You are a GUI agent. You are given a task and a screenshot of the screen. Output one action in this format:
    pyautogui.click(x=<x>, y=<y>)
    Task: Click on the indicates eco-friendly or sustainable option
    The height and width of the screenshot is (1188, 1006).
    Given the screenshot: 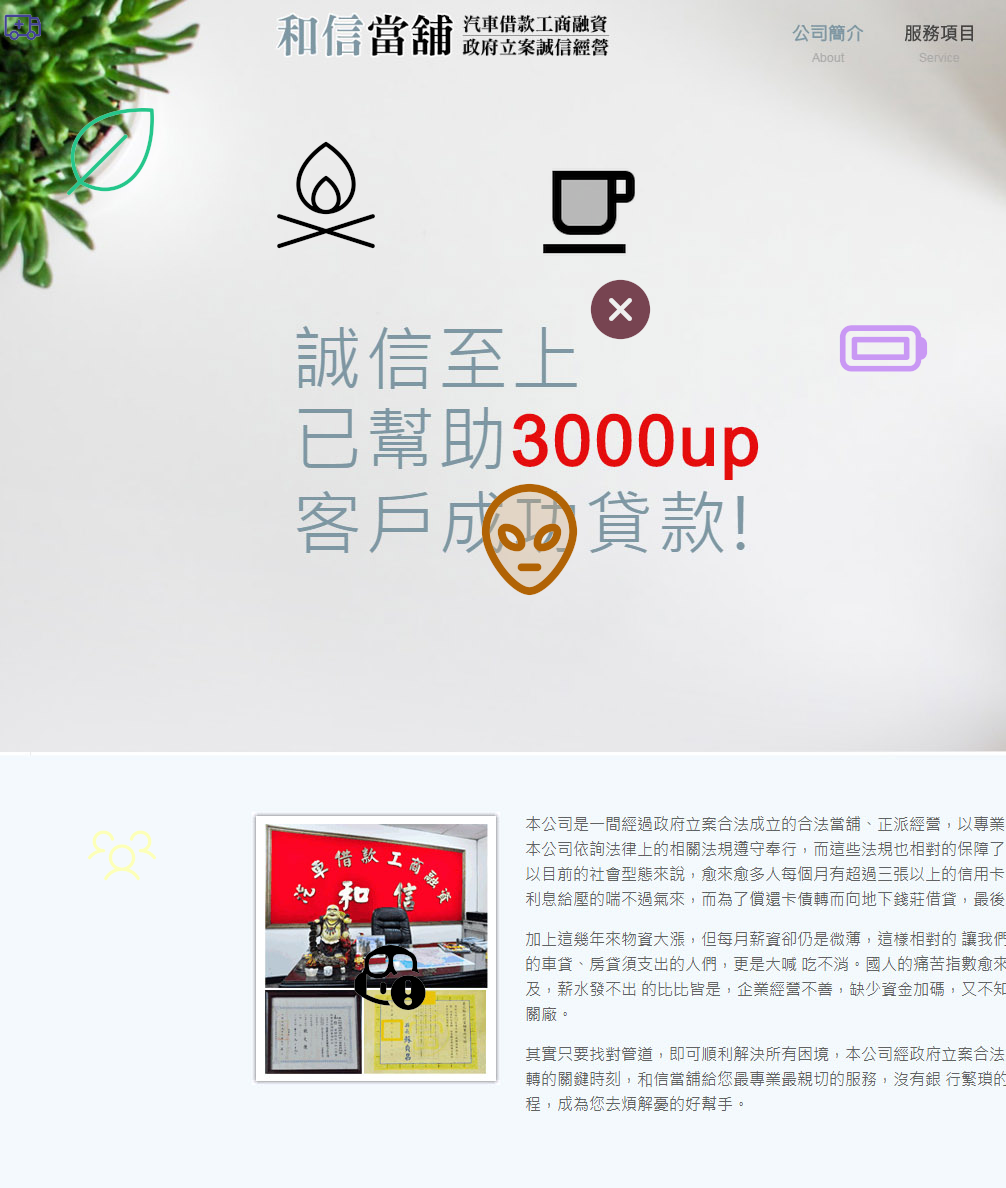 What is the action you would take?
    pyautogui.click(x=110, y=151)
    